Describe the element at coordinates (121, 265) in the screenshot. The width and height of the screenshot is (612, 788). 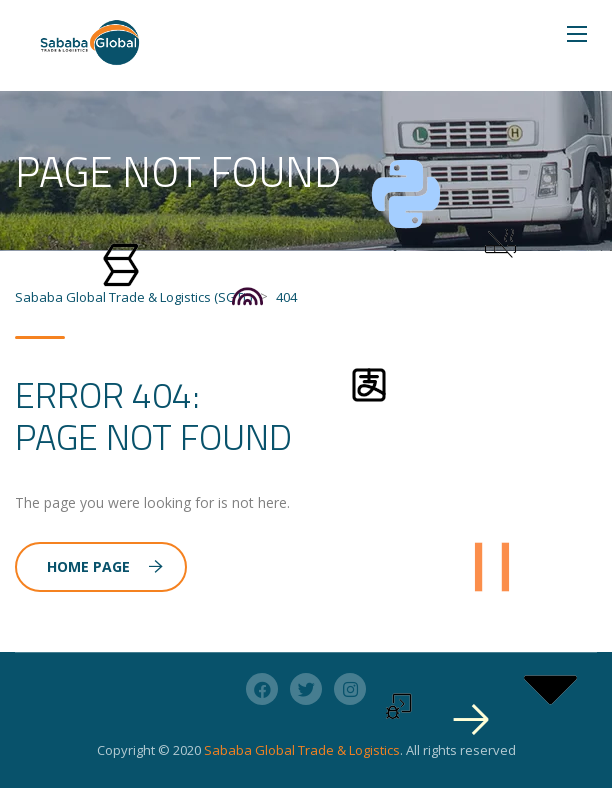
I see `view source map or code mapping` at that location.